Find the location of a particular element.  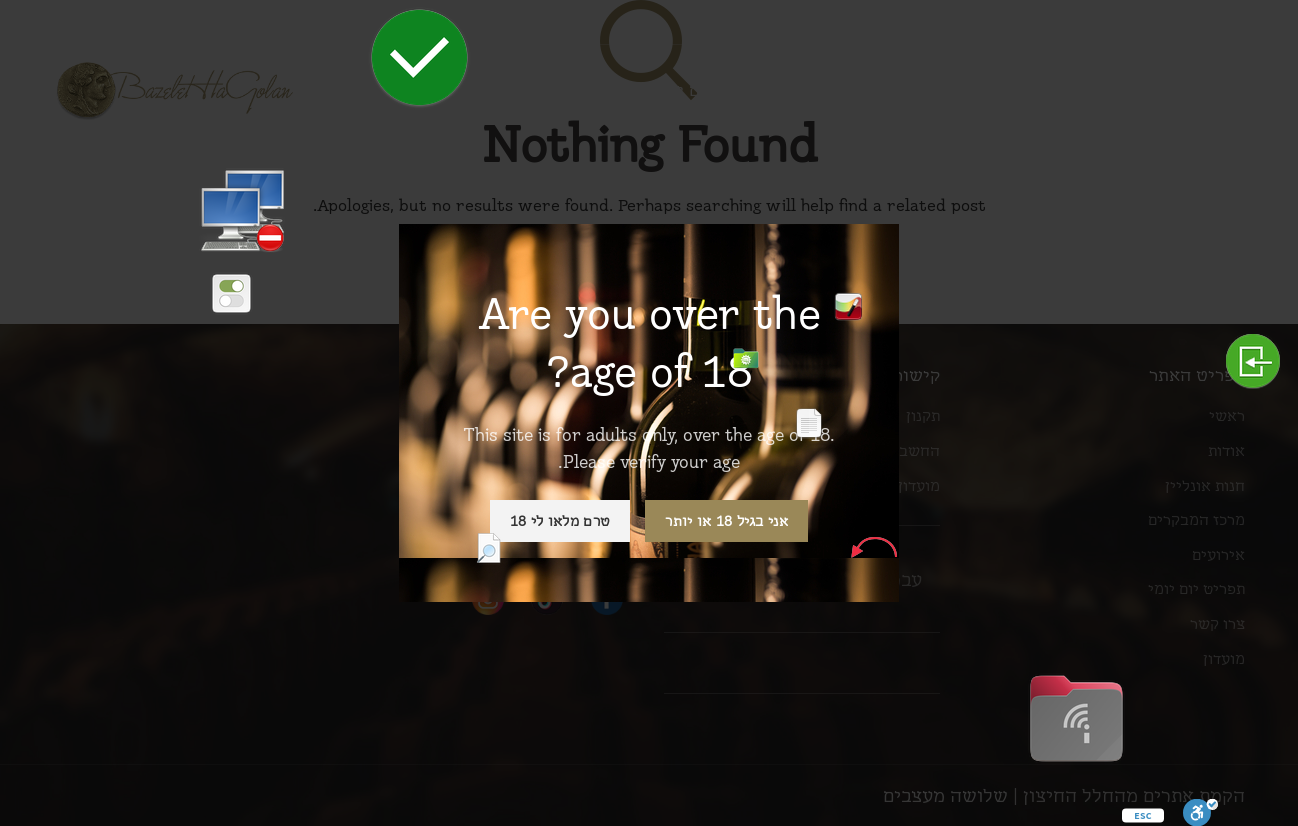

open gnome tweaks to customize desktop settings is located at coordinates (231, 293).